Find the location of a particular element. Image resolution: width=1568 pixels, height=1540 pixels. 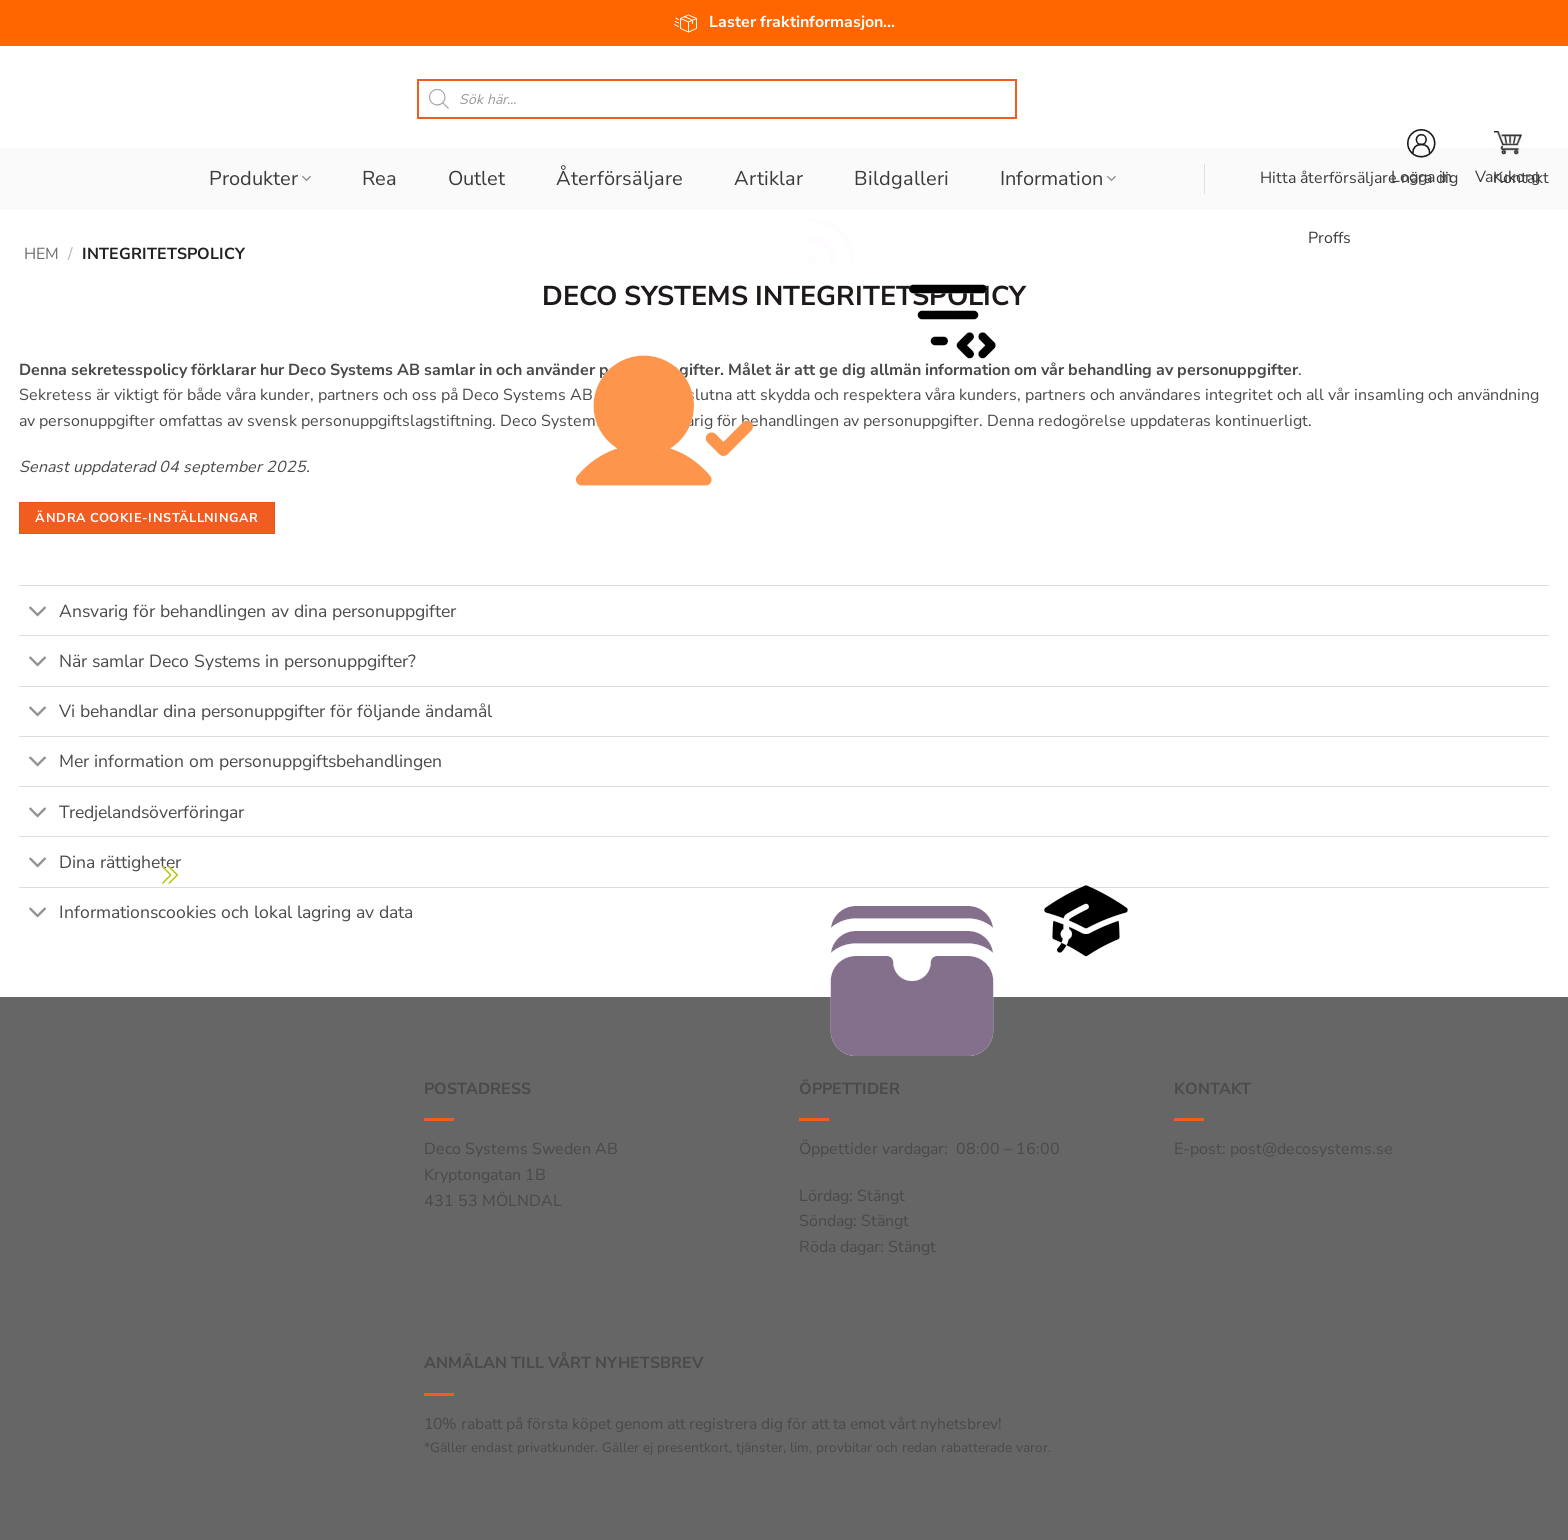

skip forward or advance quickly is located at coordinates (170, 875).